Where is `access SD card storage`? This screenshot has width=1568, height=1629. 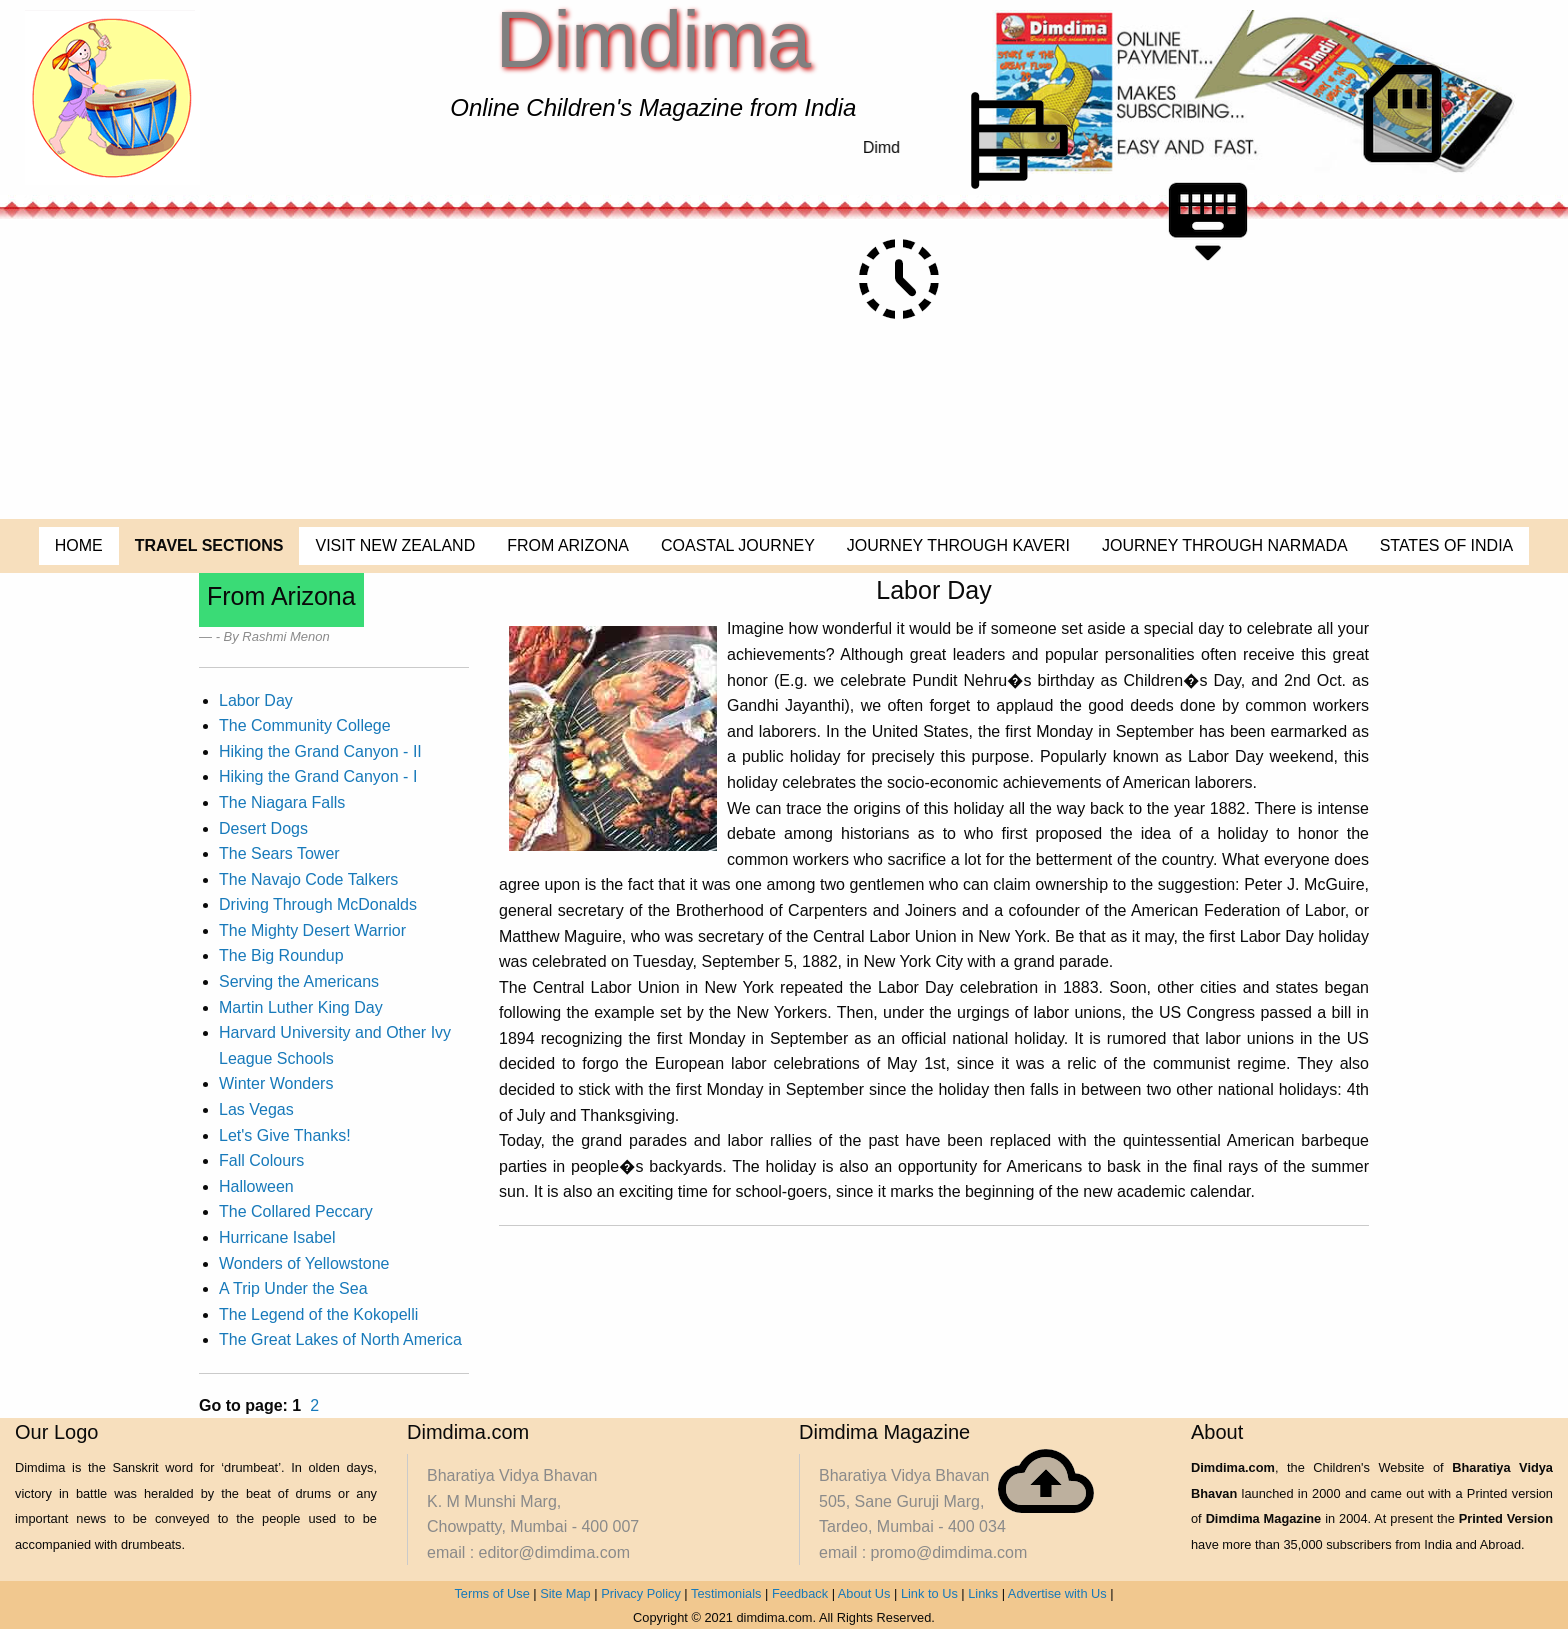
access SD card storage is located at coordinates (1402, 113).